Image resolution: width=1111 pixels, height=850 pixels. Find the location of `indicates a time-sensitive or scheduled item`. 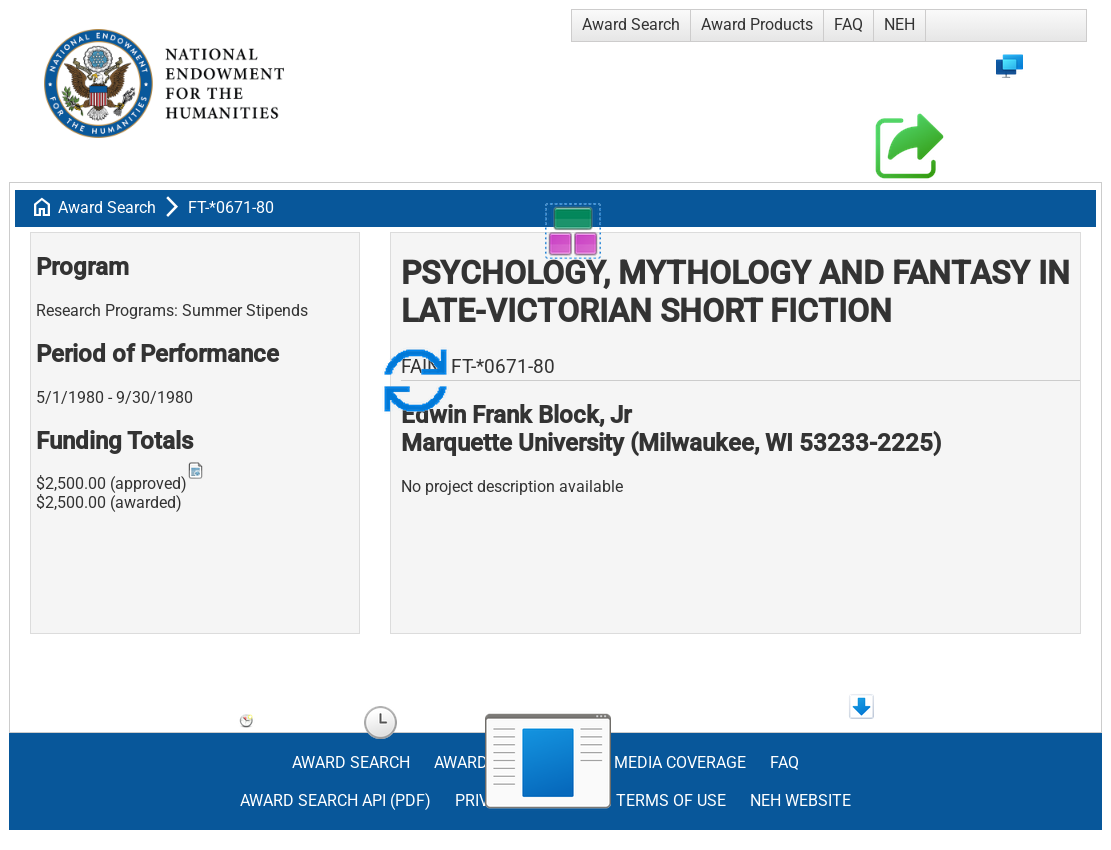

indicates a time-sensitive or scheduled item is located at coordinates (380, 722).